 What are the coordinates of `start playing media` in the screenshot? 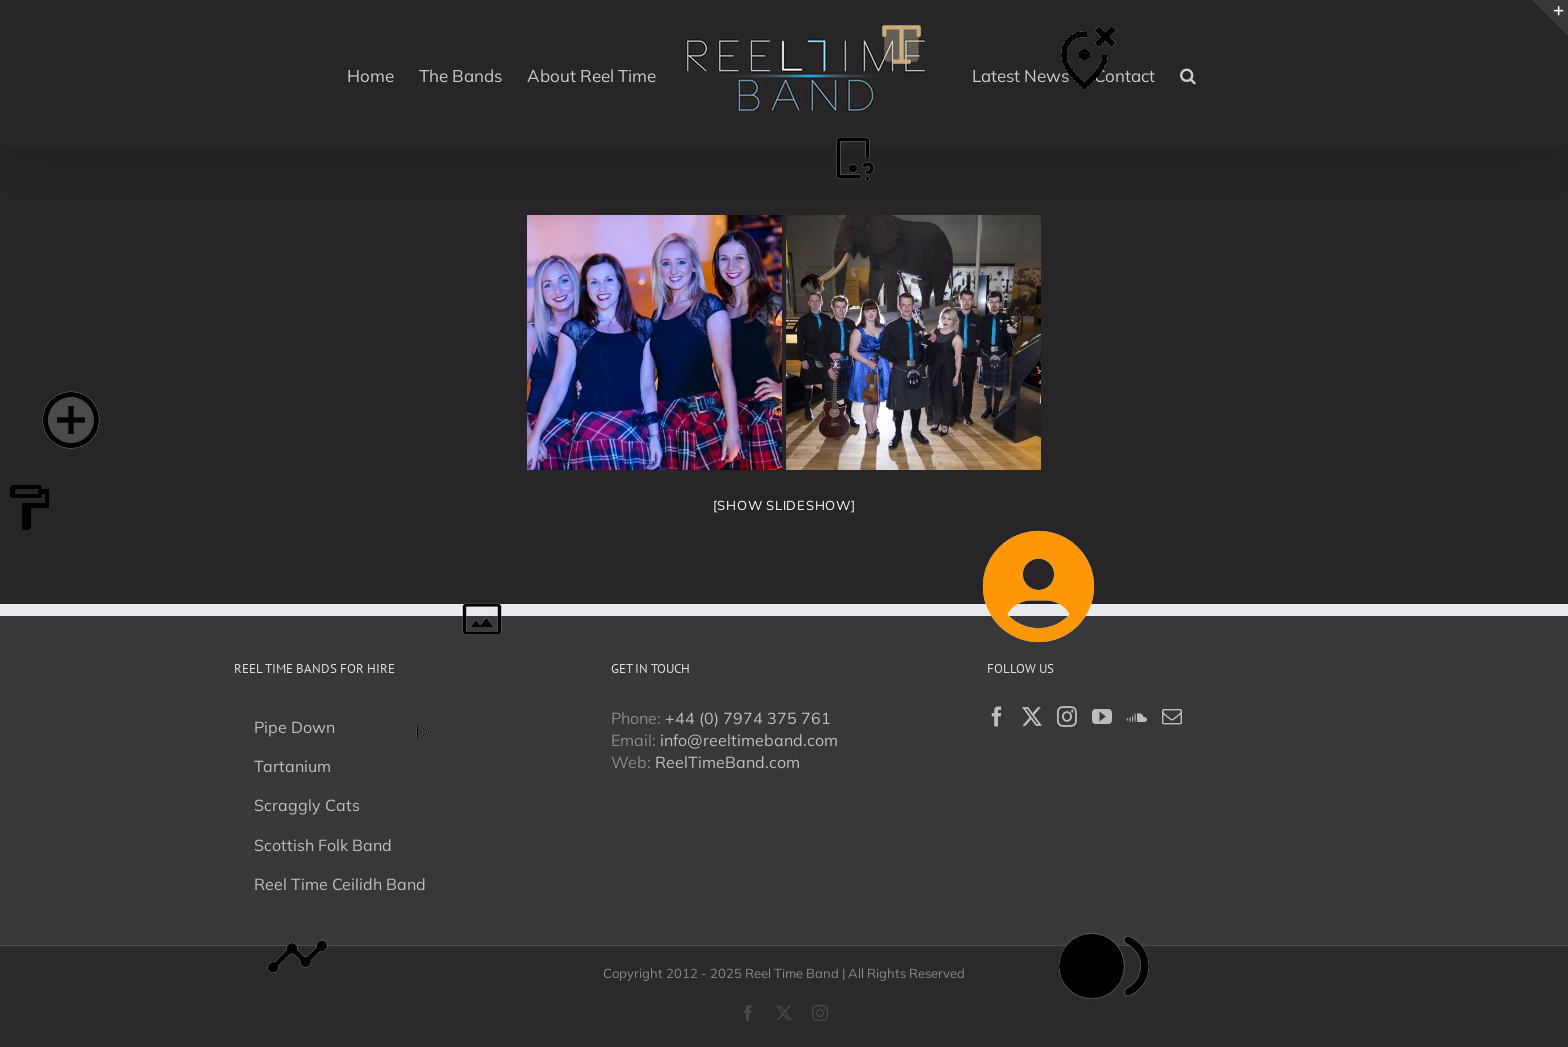 It's located at (423, 732).